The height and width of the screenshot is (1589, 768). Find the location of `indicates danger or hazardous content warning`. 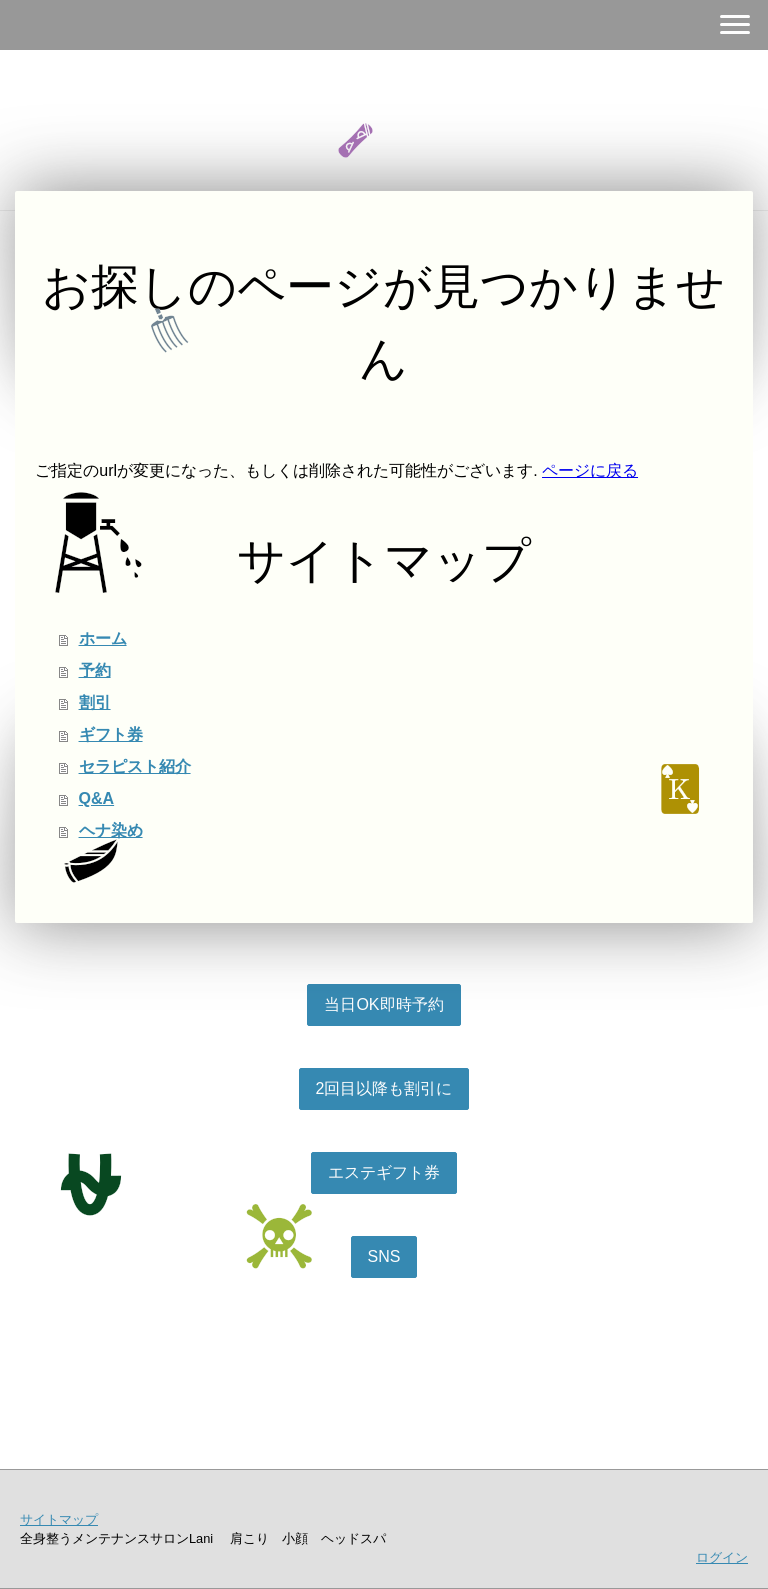

indicates danger or hazardous content warning is located at coordinates (279, 1236).